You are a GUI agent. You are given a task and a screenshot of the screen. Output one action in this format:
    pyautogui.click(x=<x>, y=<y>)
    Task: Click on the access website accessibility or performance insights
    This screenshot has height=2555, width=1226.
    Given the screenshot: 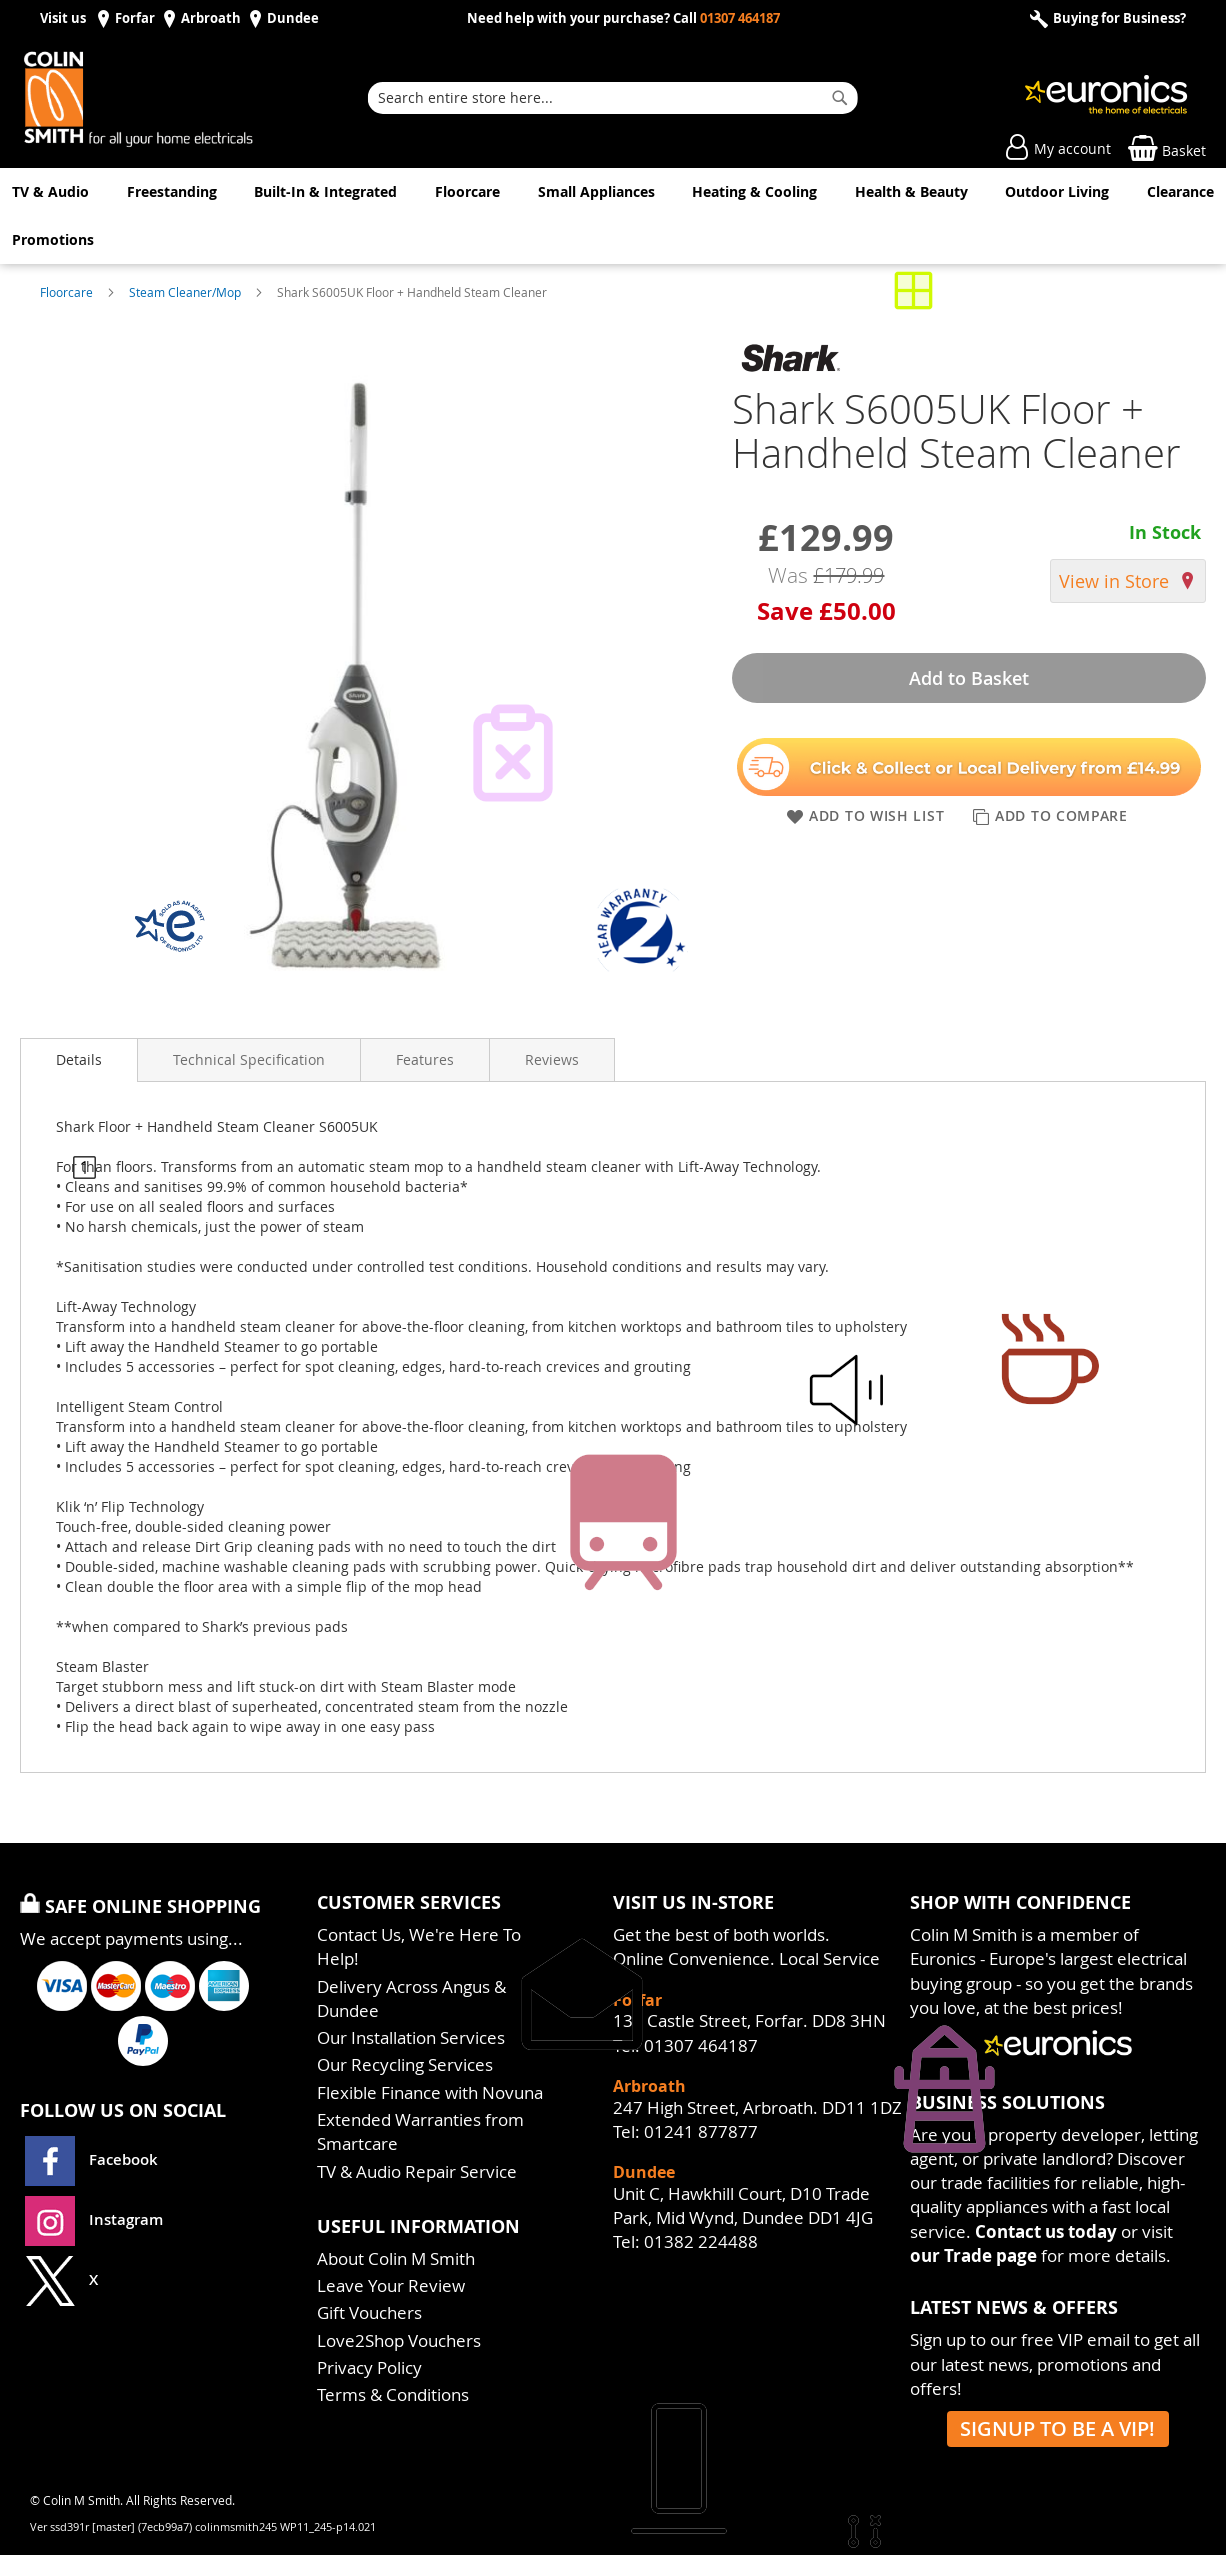 What is the action you would take?
    pyautogui.click(x=944, y=2093)
    